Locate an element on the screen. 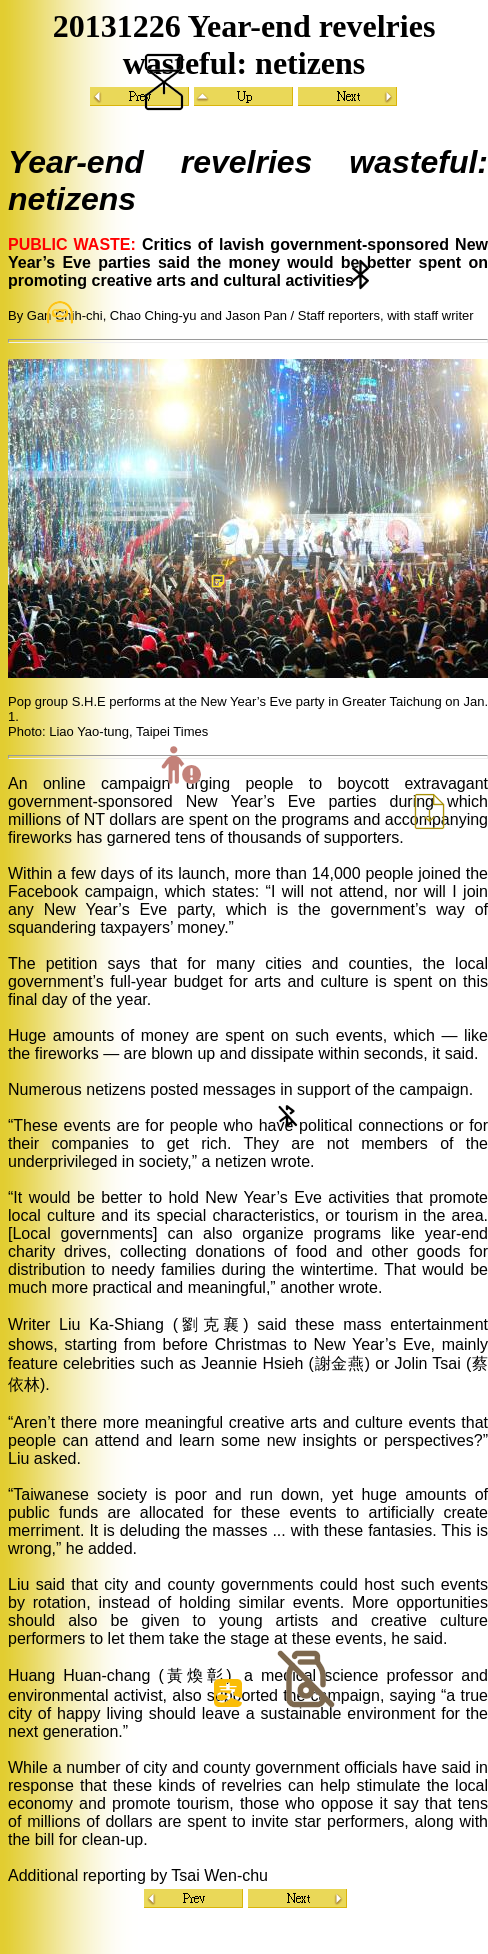 This screenshot has width=488, height=1954. bluetooth is disabled or turned off is located at coordinates (287, 1116).